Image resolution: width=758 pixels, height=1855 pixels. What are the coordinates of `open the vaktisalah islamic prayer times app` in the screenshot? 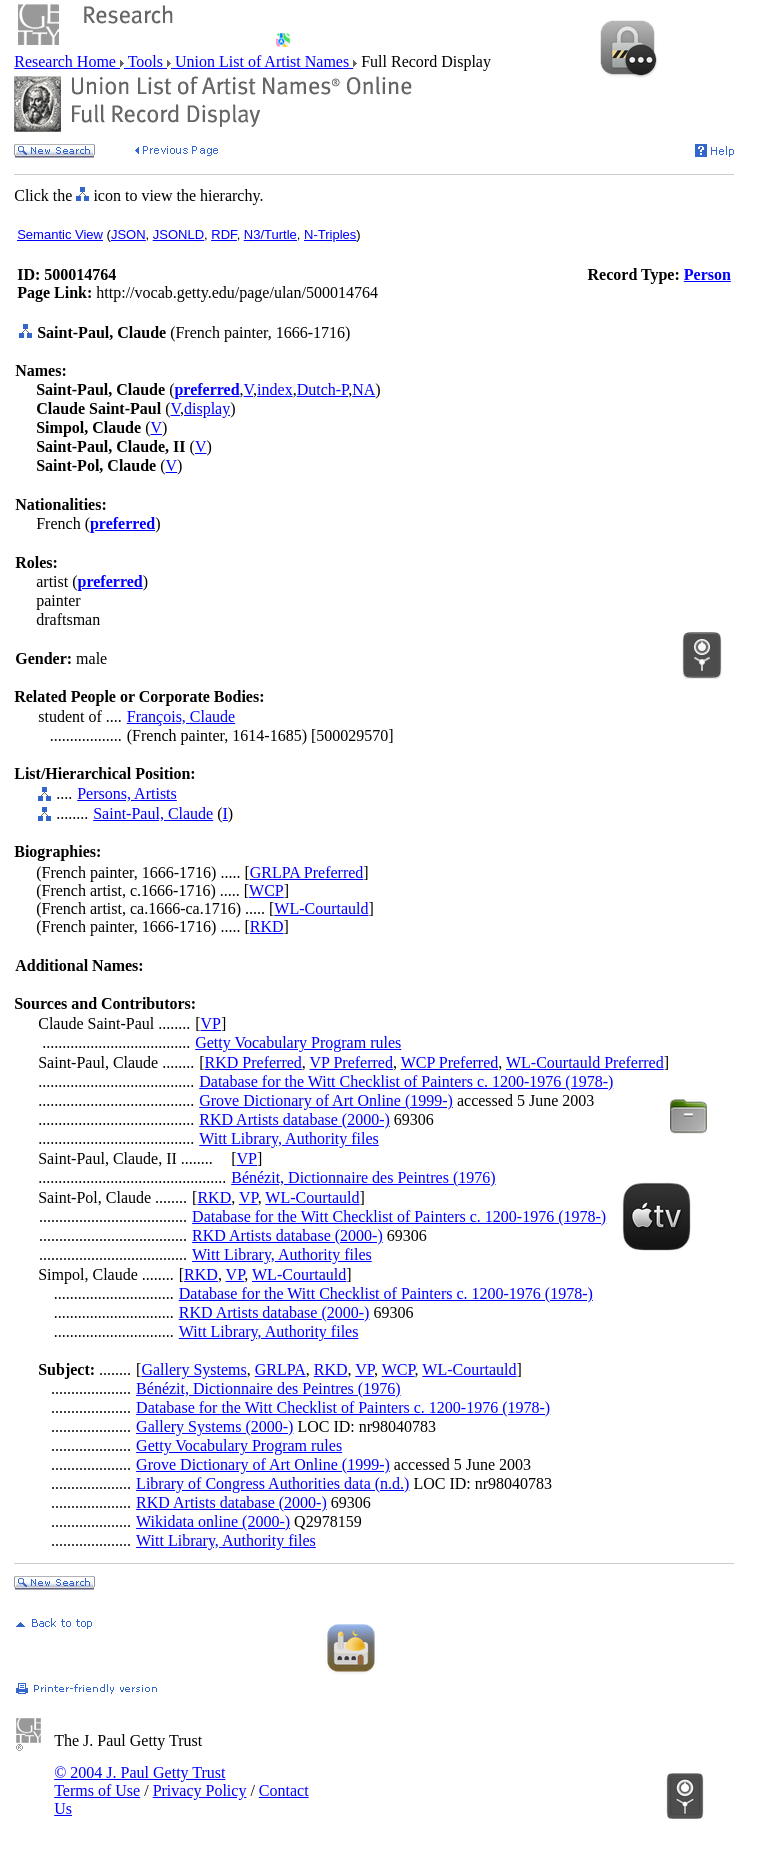 It's located at (351, 1648).